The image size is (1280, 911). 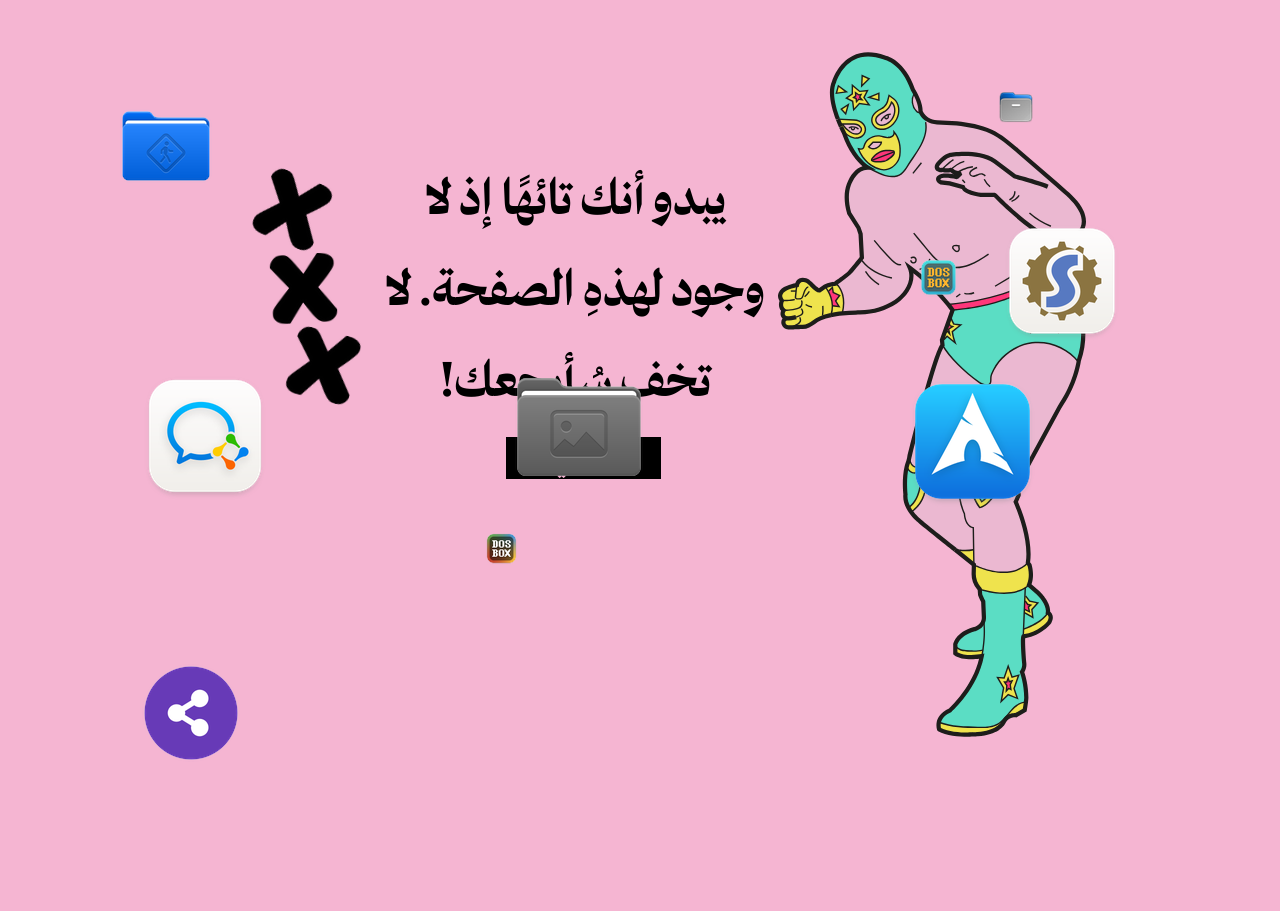 What do you see at coordinates (166, 146) in the screenshot?
I see `access your public folder` at bounding box center [166, 146].